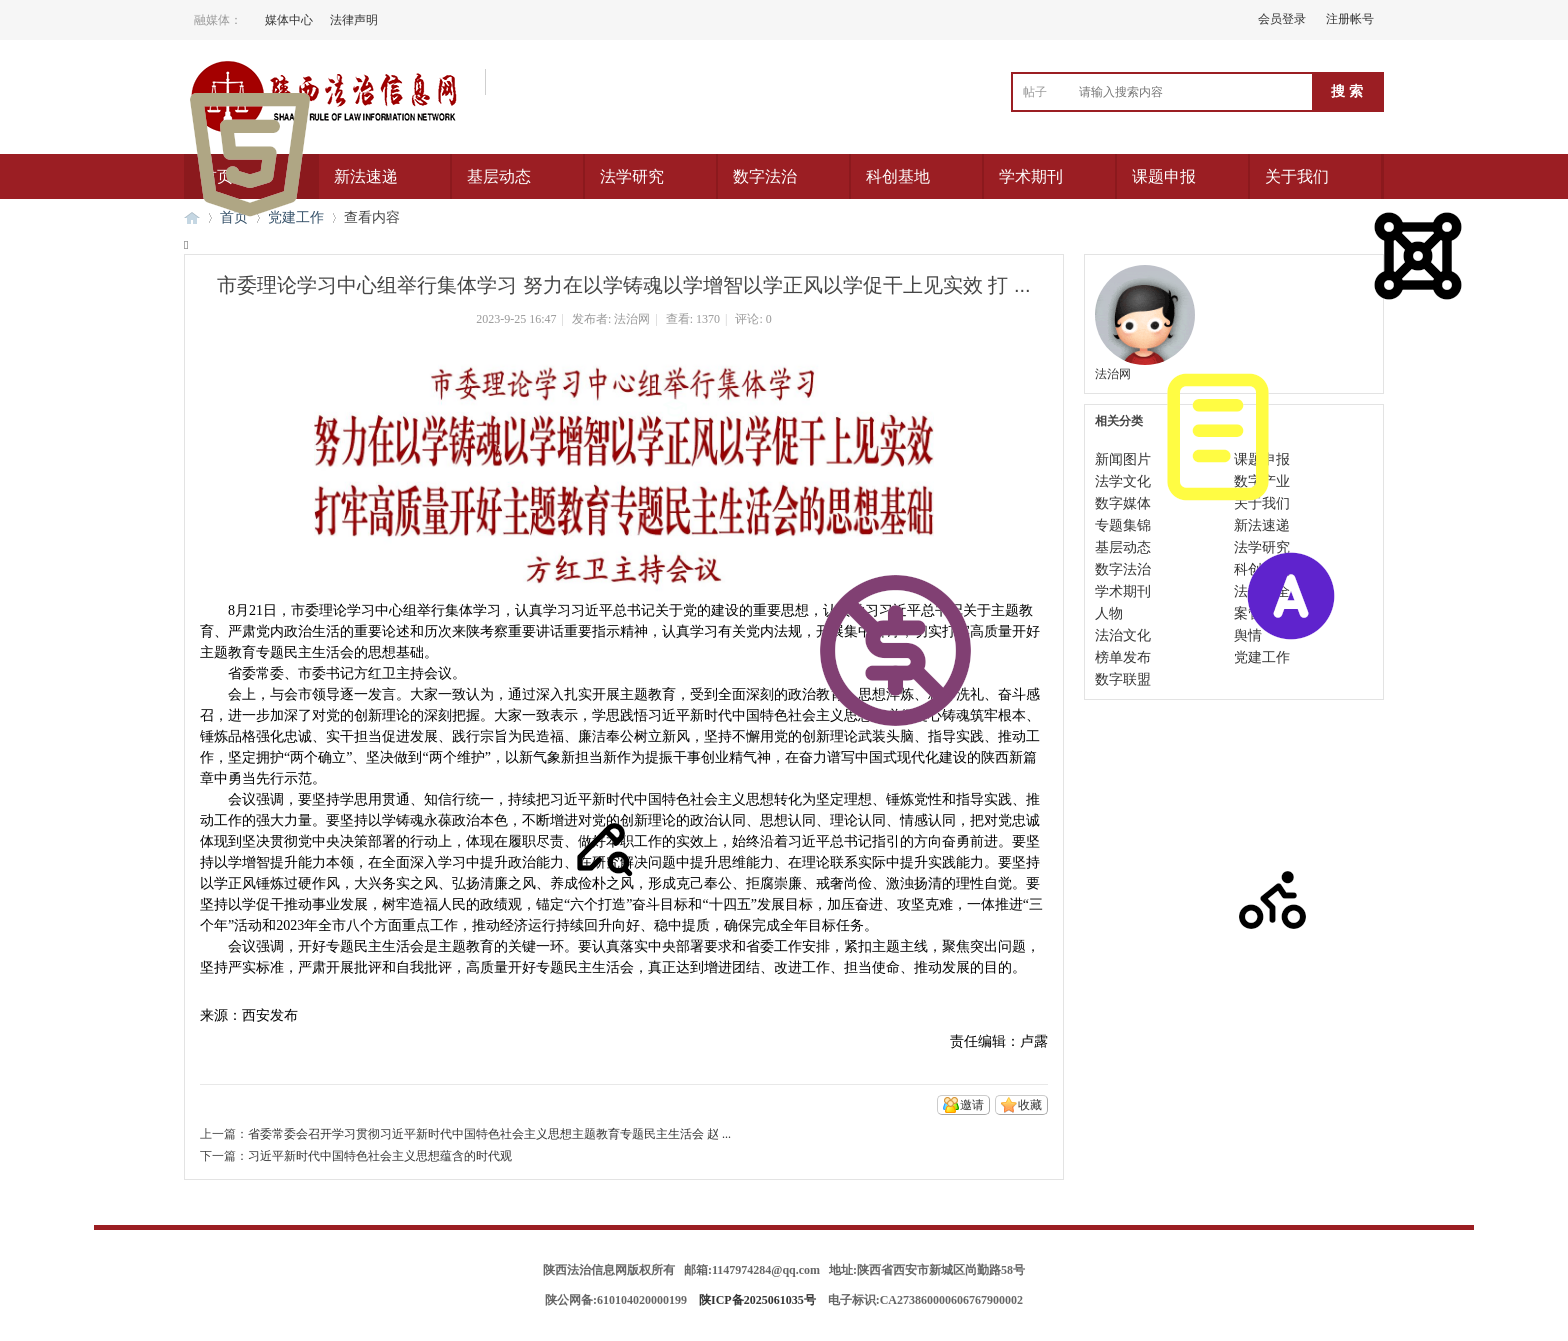 Image resolution: width=1568 pixels, height=1341 pixels. I want to click on indicates html5 web technology or markup, so click(250, 153).